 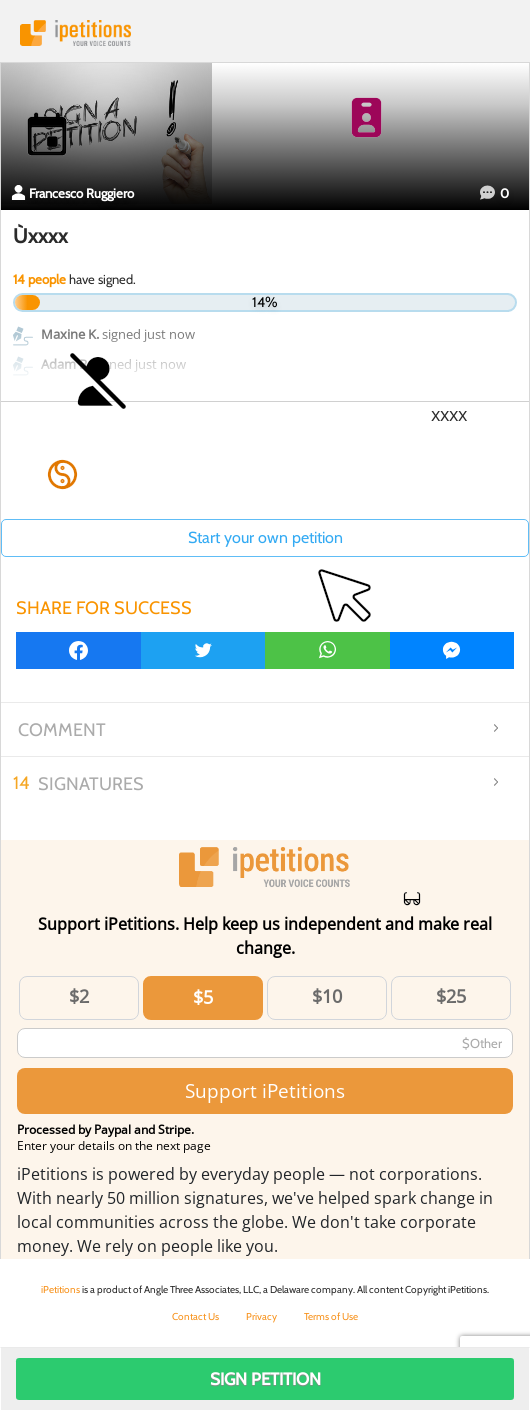 What do you see at coordinates (366, 117) in the screenshot?
I see `view user identification or profile badge` at bounding box center [366, 117].